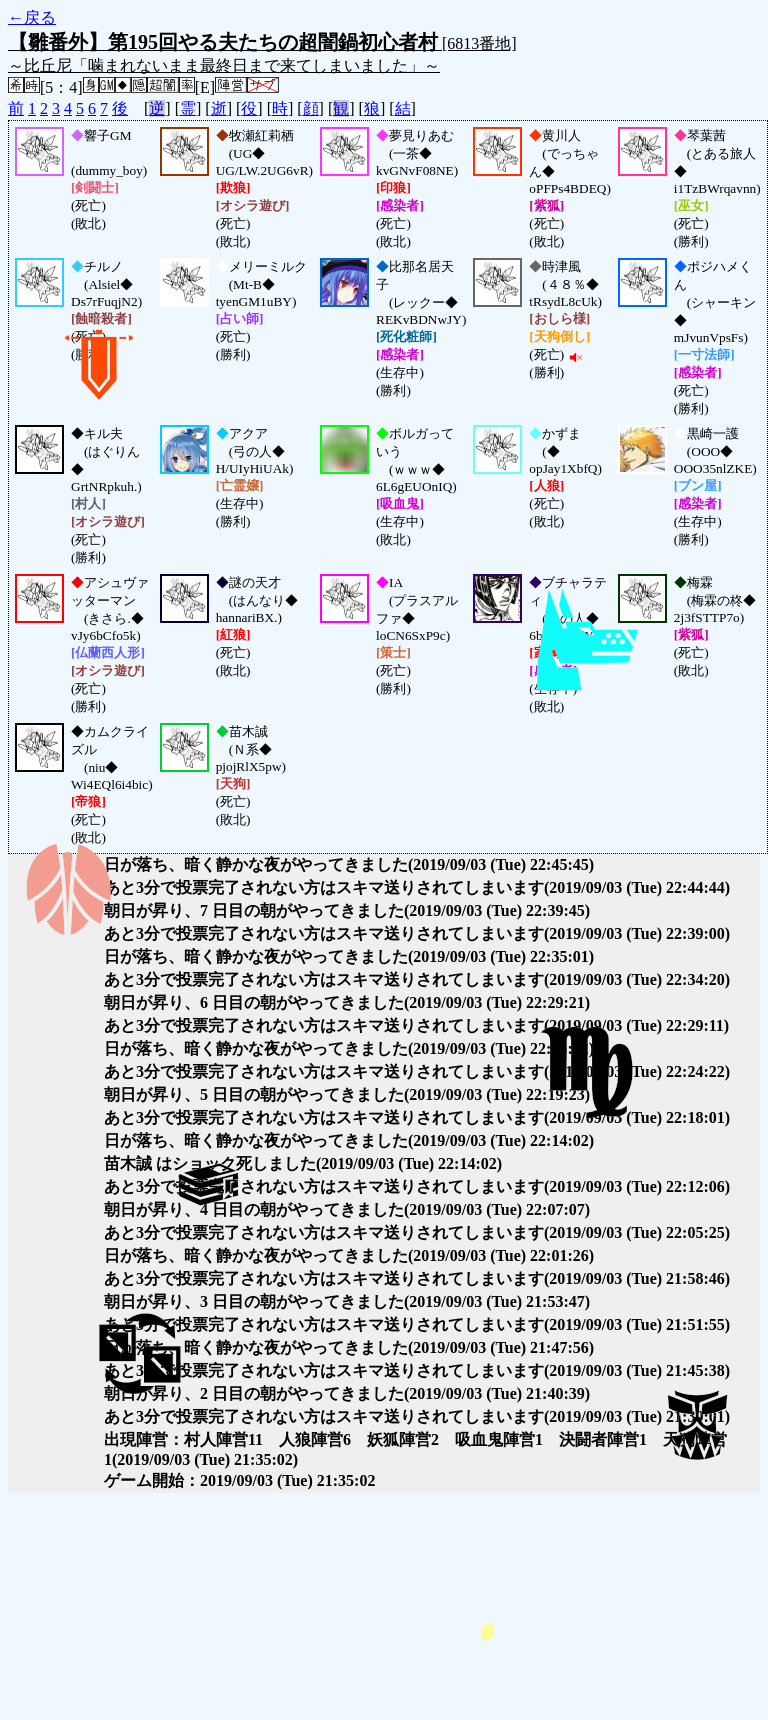 The width and height of the screenshot is (768, 1720). Describe the element at coordinates (99, 364) in the screenshot. I see `adjust banner width or resize vertical flag element` at that location.